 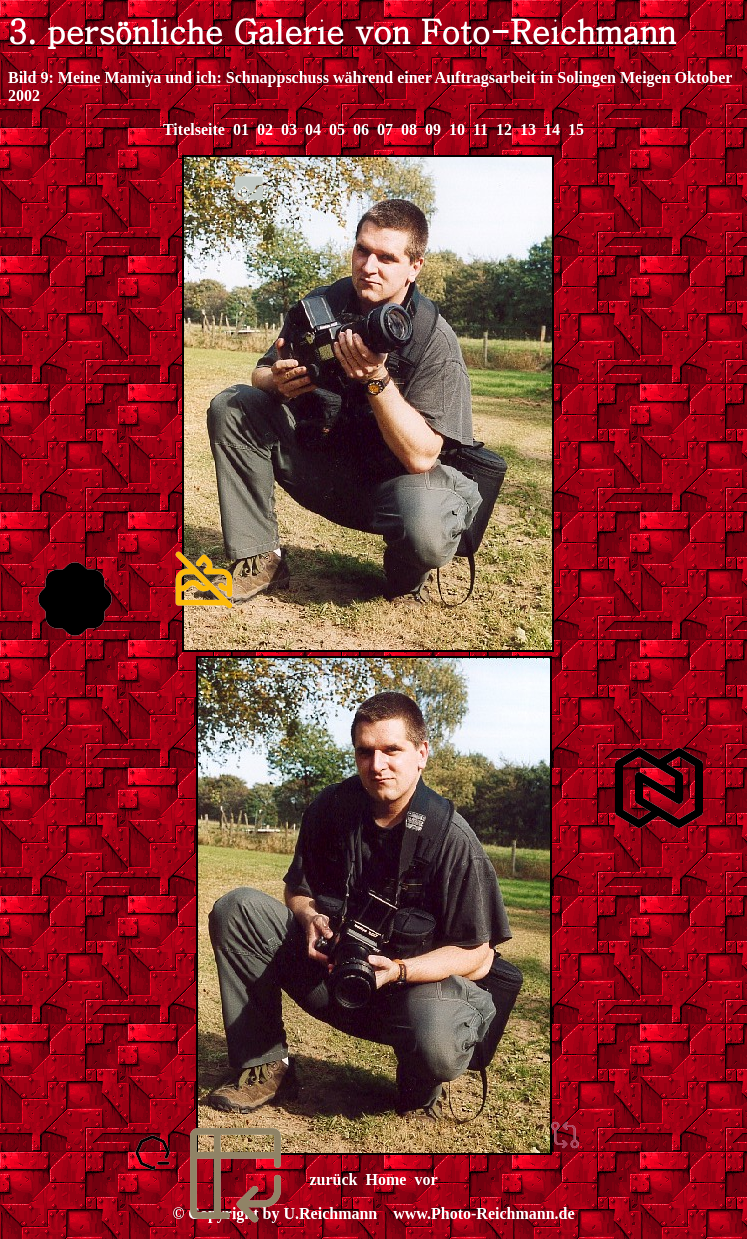 What do you see at coordinates (235, 1173) in the screenshot?
I see `pivot data by column in a table or spreadsheet` at bounding box center [235, 1173].